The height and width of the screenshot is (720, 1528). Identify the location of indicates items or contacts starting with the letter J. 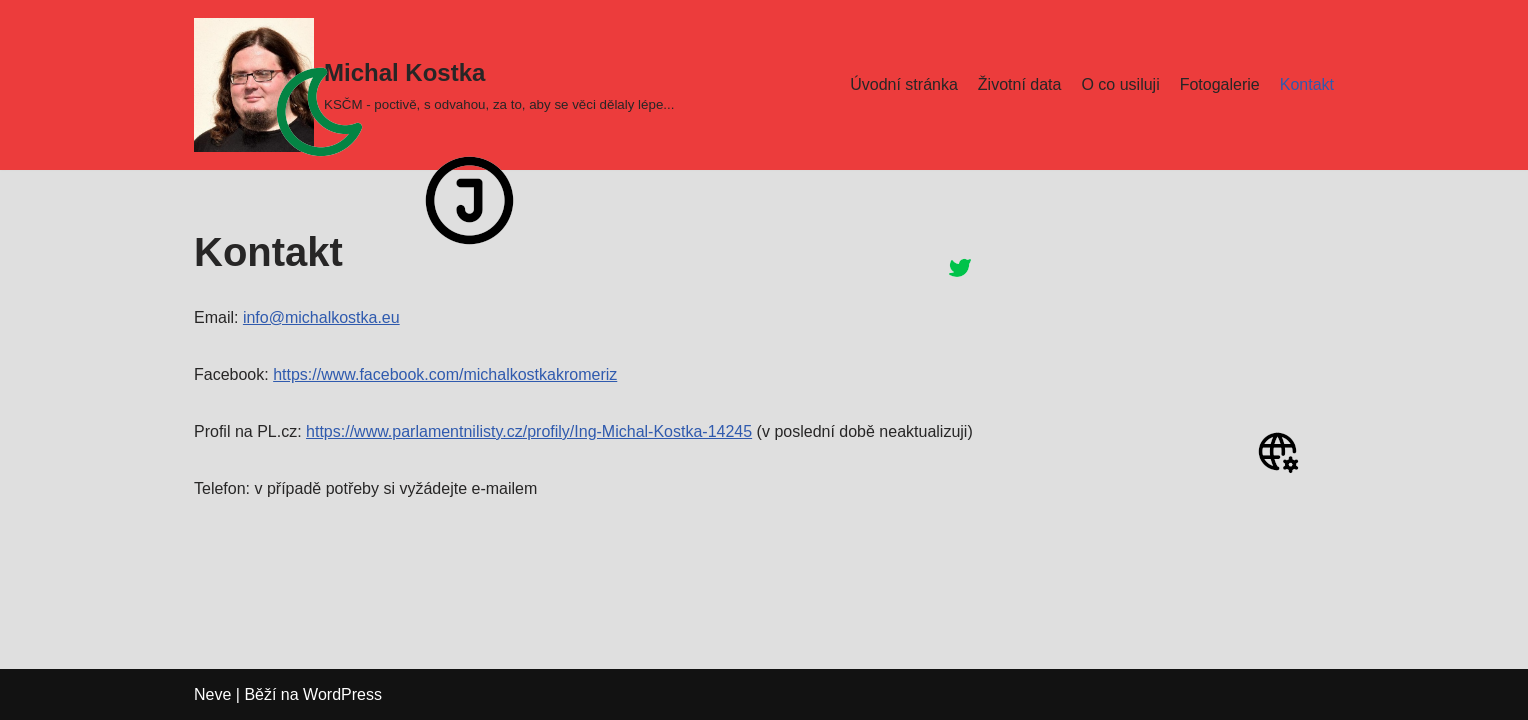
(469, 200).